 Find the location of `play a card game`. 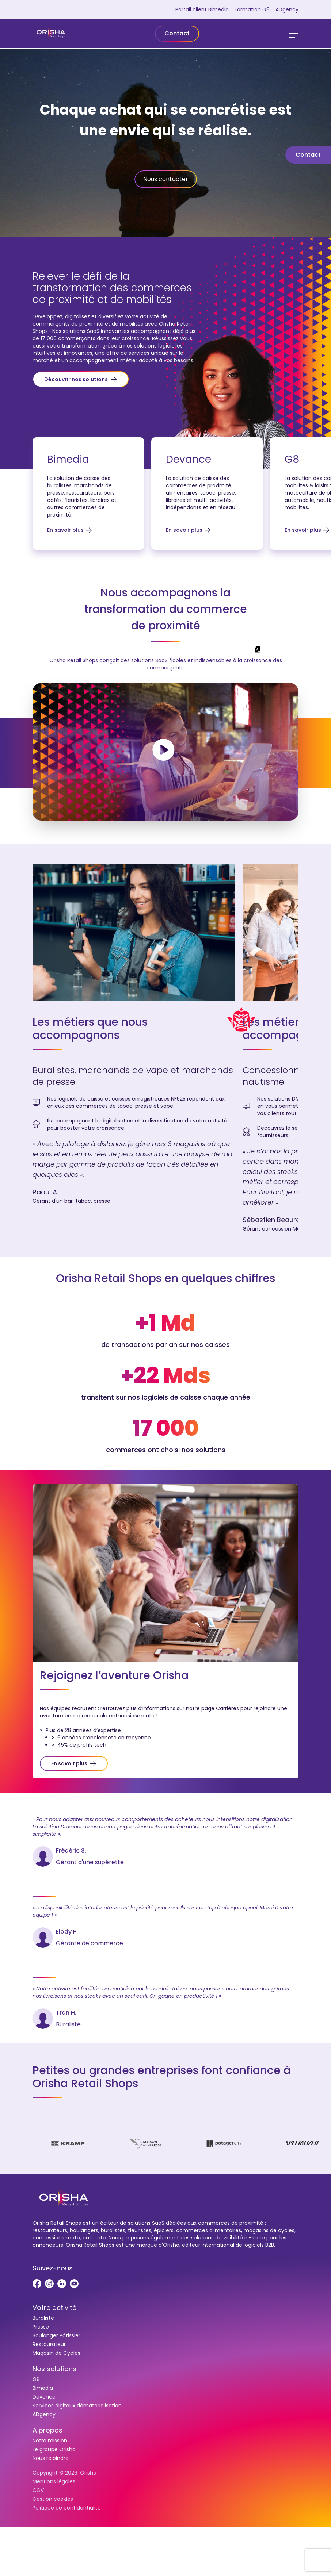

play a card game is located at coordinates (257, 649).